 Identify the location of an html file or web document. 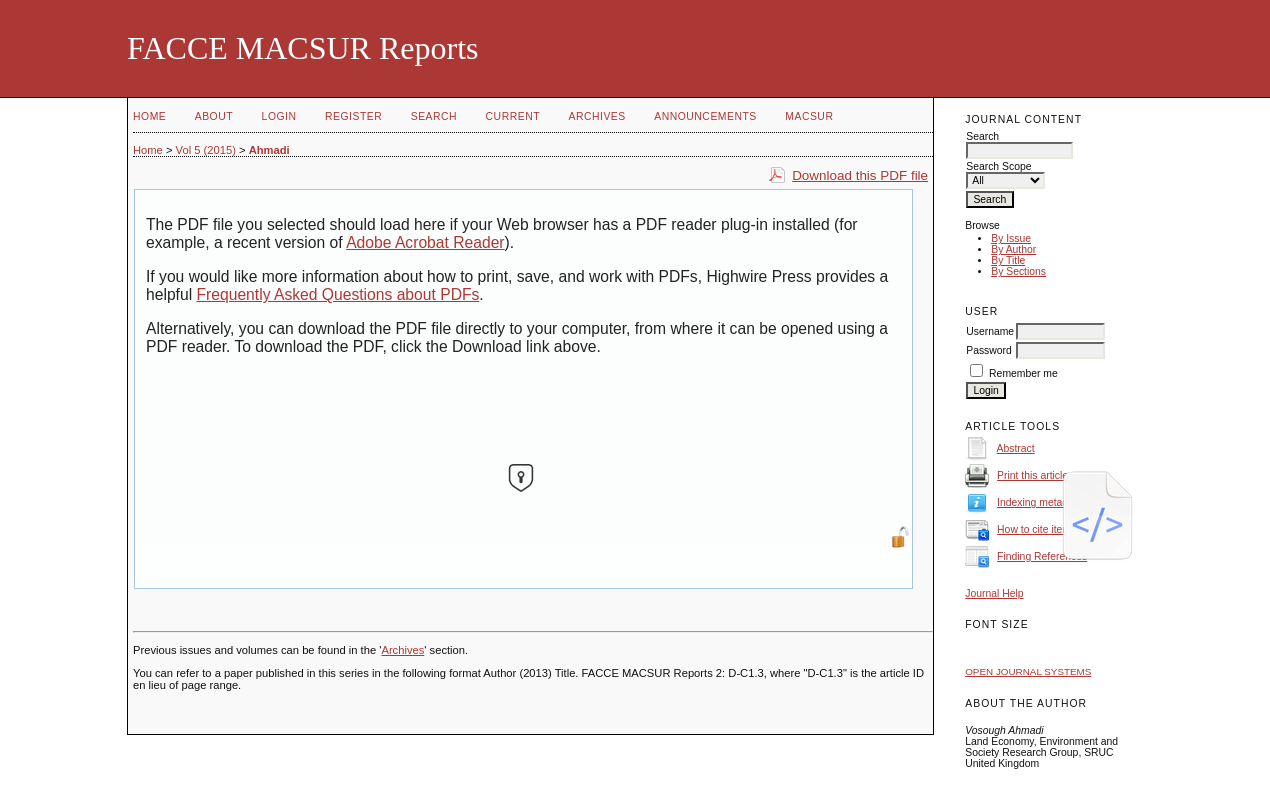
(1097, 515).